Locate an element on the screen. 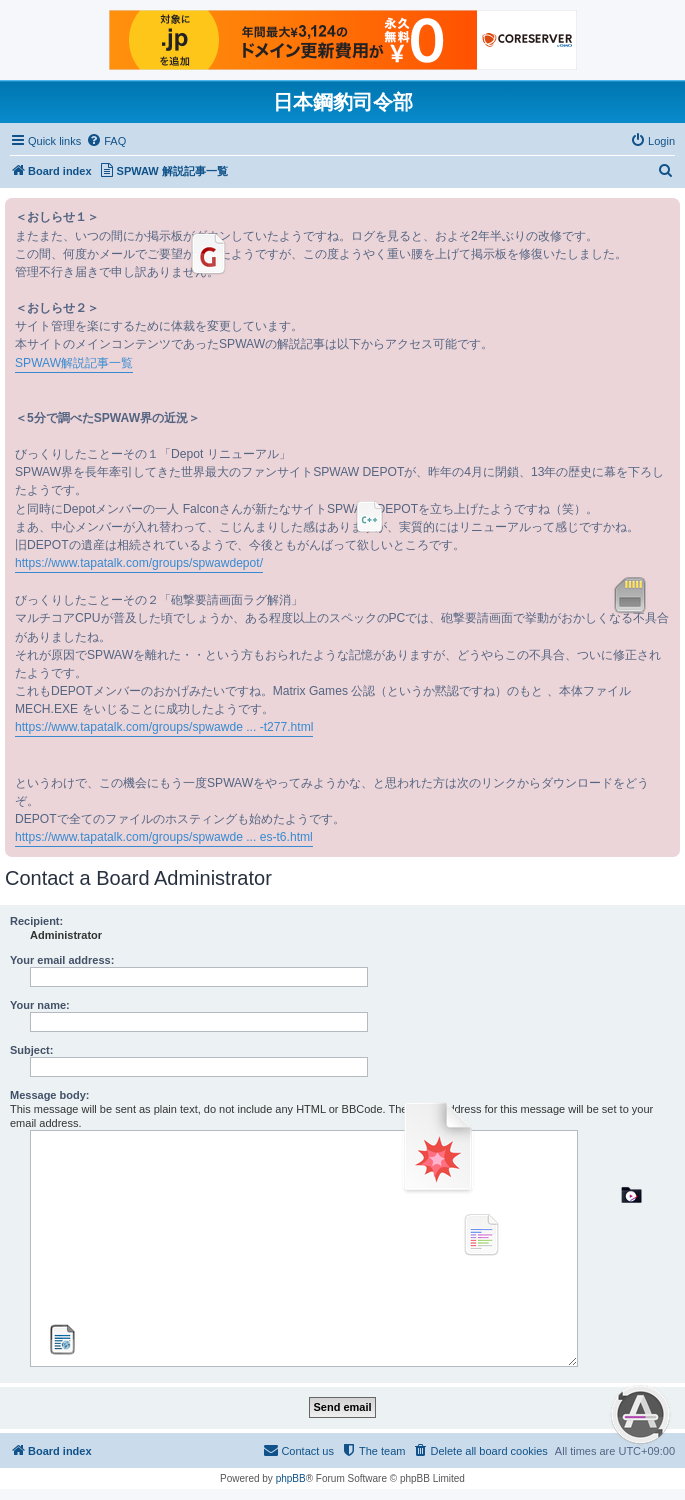 The image size is (685, 1500). open the software update manager is located at coordinates (640, 1414).